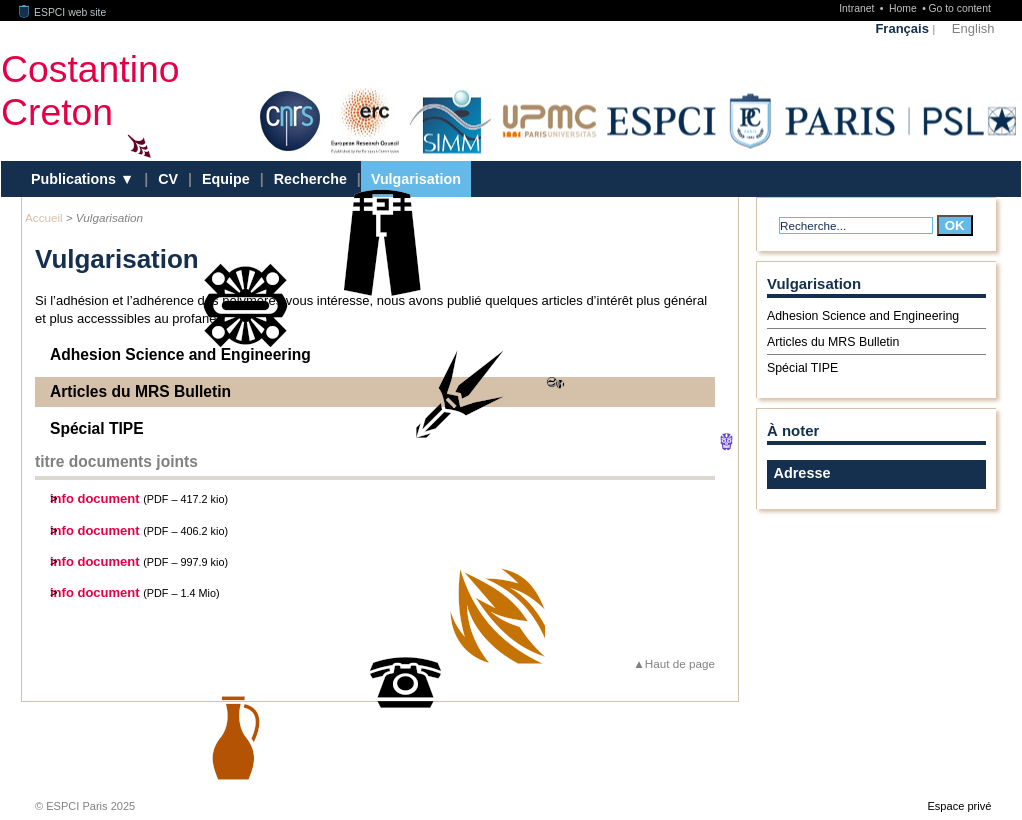  I want to click on indicates wind or air movement effect, so click(498, 616).